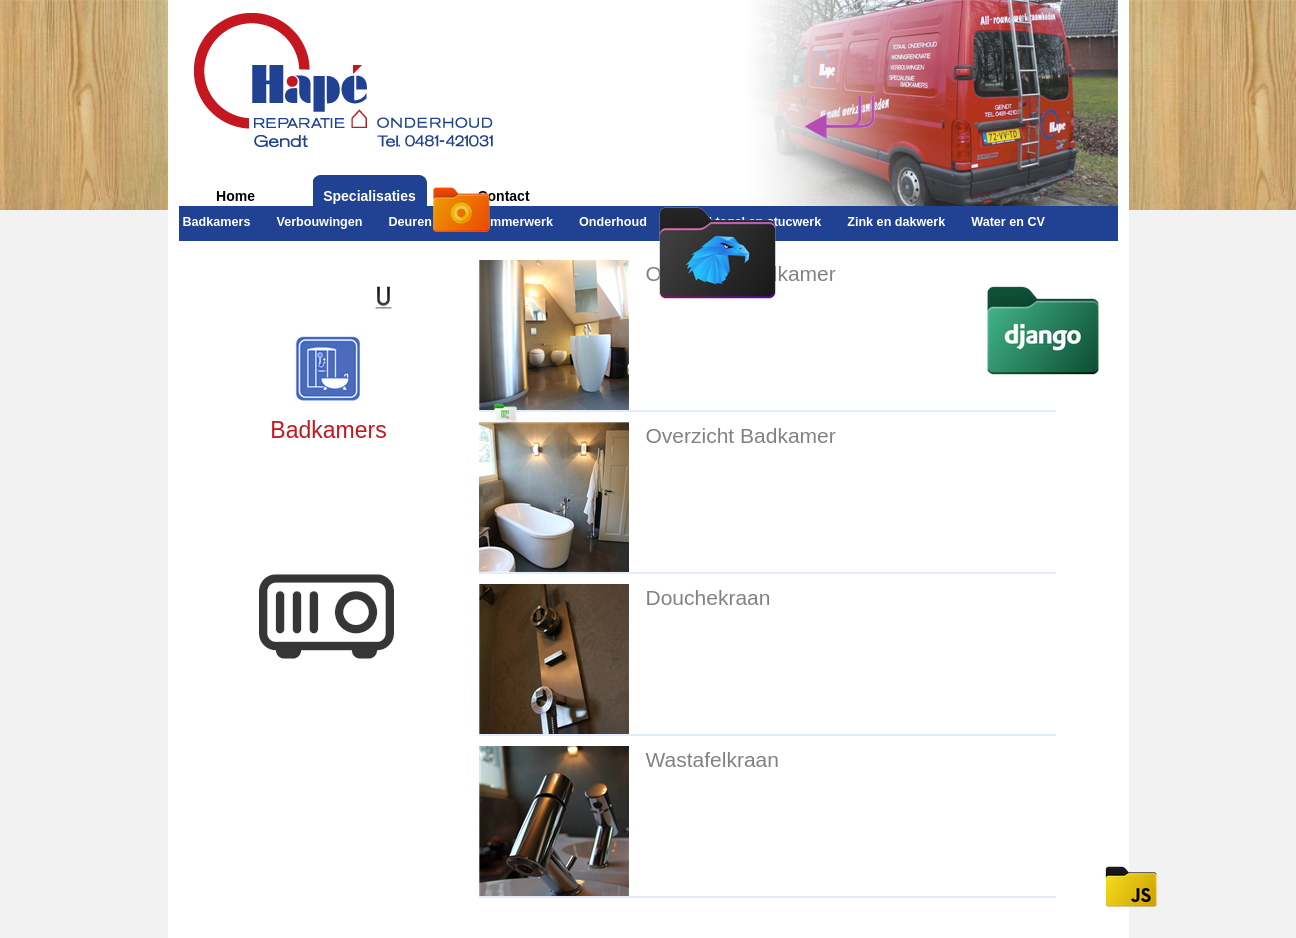 The image size is (1296, 938). Describe the element at coordinates (505, 413) in the screenshot. I see `open folder containing LibreOffice Calc spreadsheets` at that location.